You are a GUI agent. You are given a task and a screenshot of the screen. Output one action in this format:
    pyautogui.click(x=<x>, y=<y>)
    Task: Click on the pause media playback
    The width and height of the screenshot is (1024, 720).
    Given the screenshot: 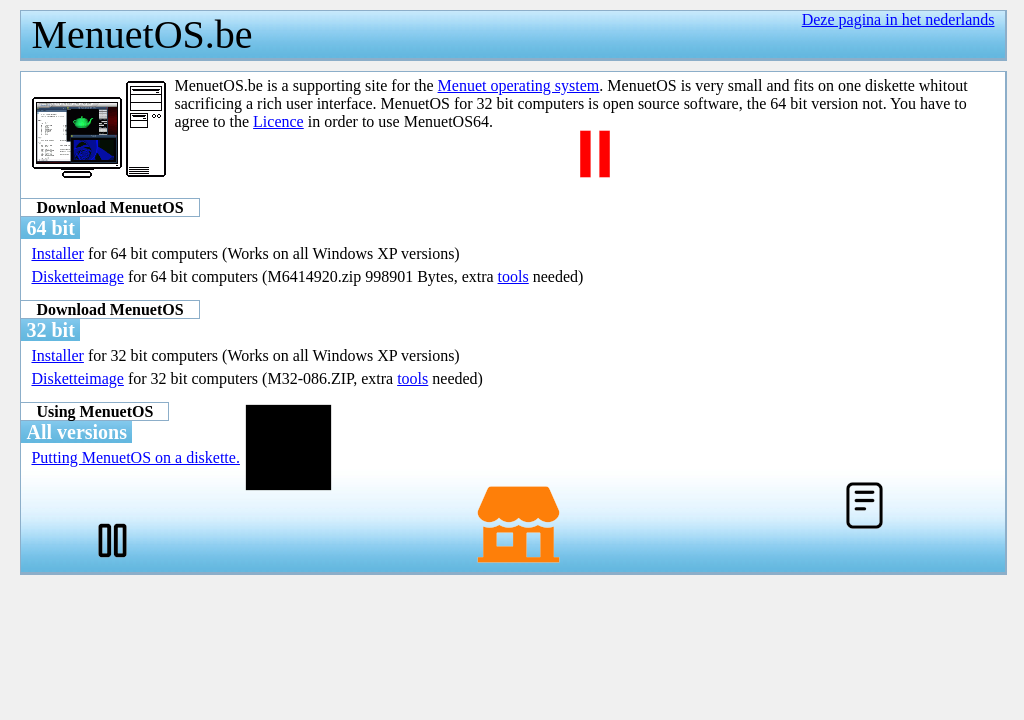 What is the action you would take?
    pyautogui.click(x=595, y=154)
    